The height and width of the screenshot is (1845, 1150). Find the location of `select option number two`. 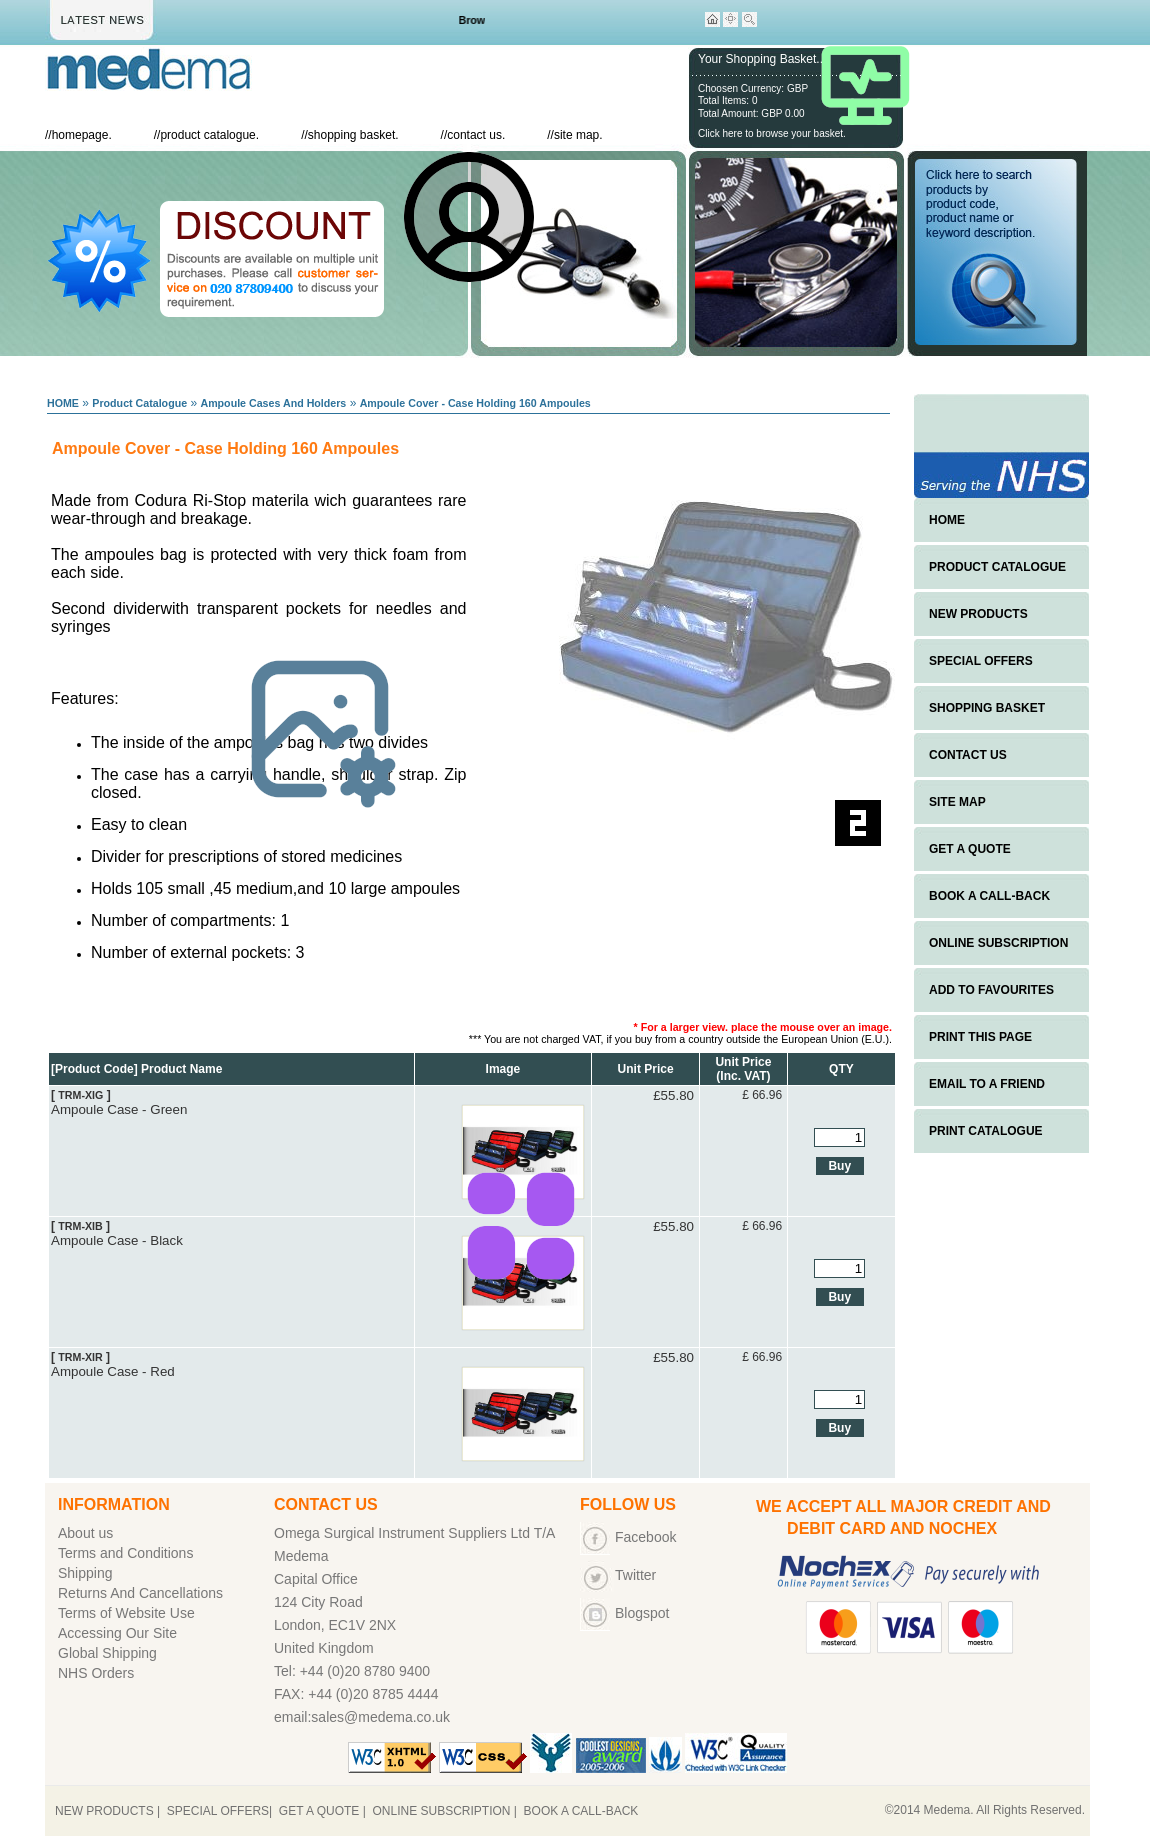

select option number two is located at coordinates (858, 823).